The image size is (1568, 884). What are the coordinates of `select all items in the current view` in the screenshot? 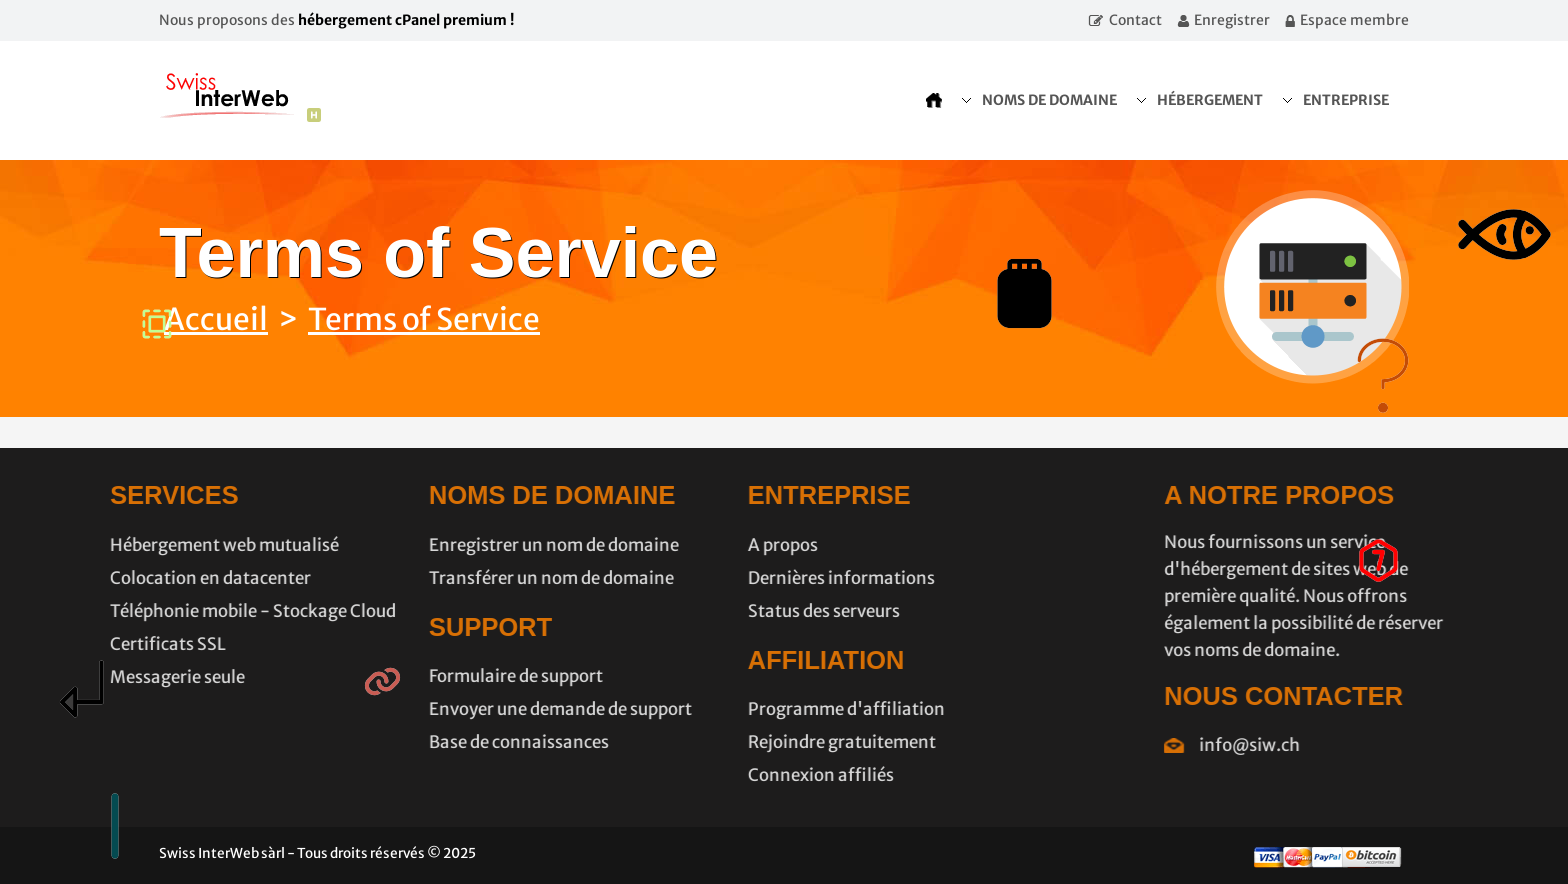 It's located at (157, 324).